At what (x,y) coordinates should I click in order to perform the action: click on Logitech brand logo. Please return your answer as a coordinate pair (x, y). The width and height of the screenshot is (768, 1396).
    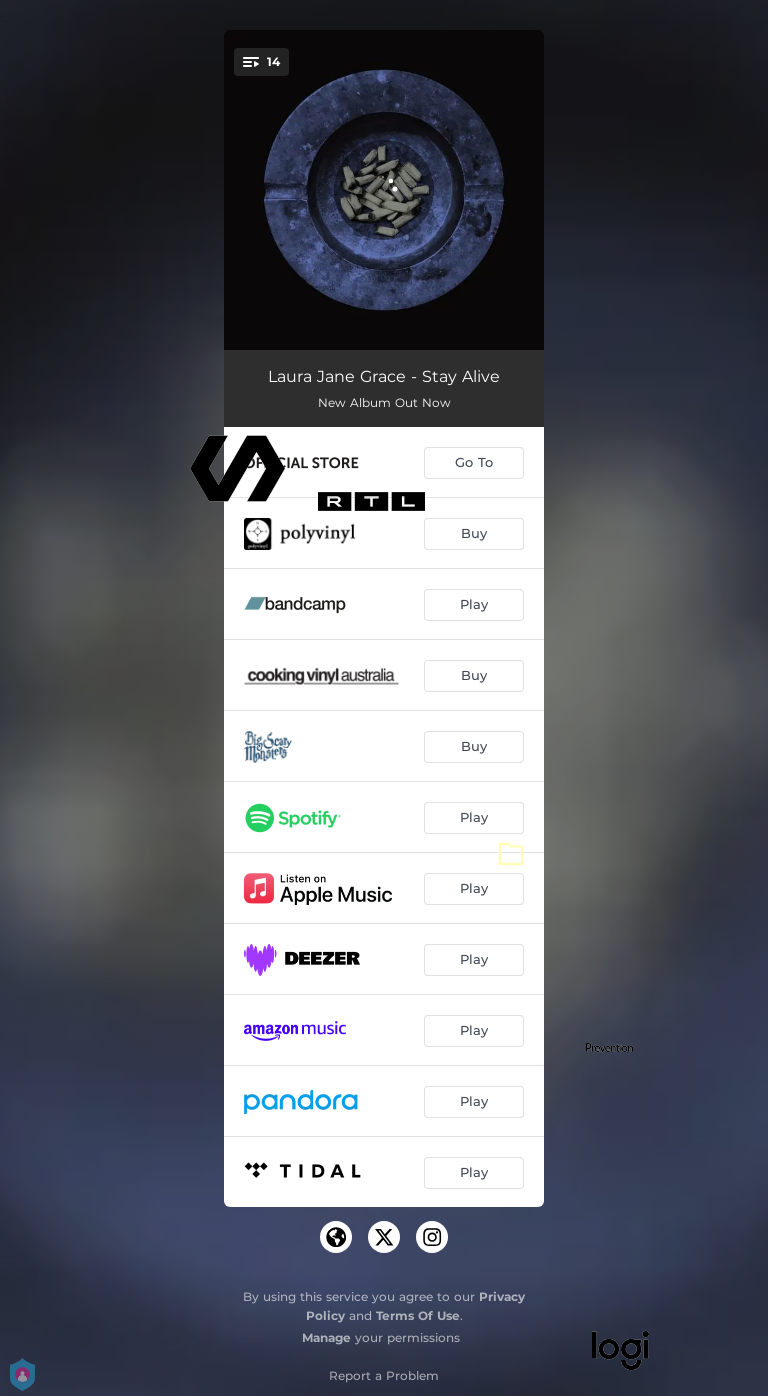
    Looking at the image, I should click on (620, 1350).